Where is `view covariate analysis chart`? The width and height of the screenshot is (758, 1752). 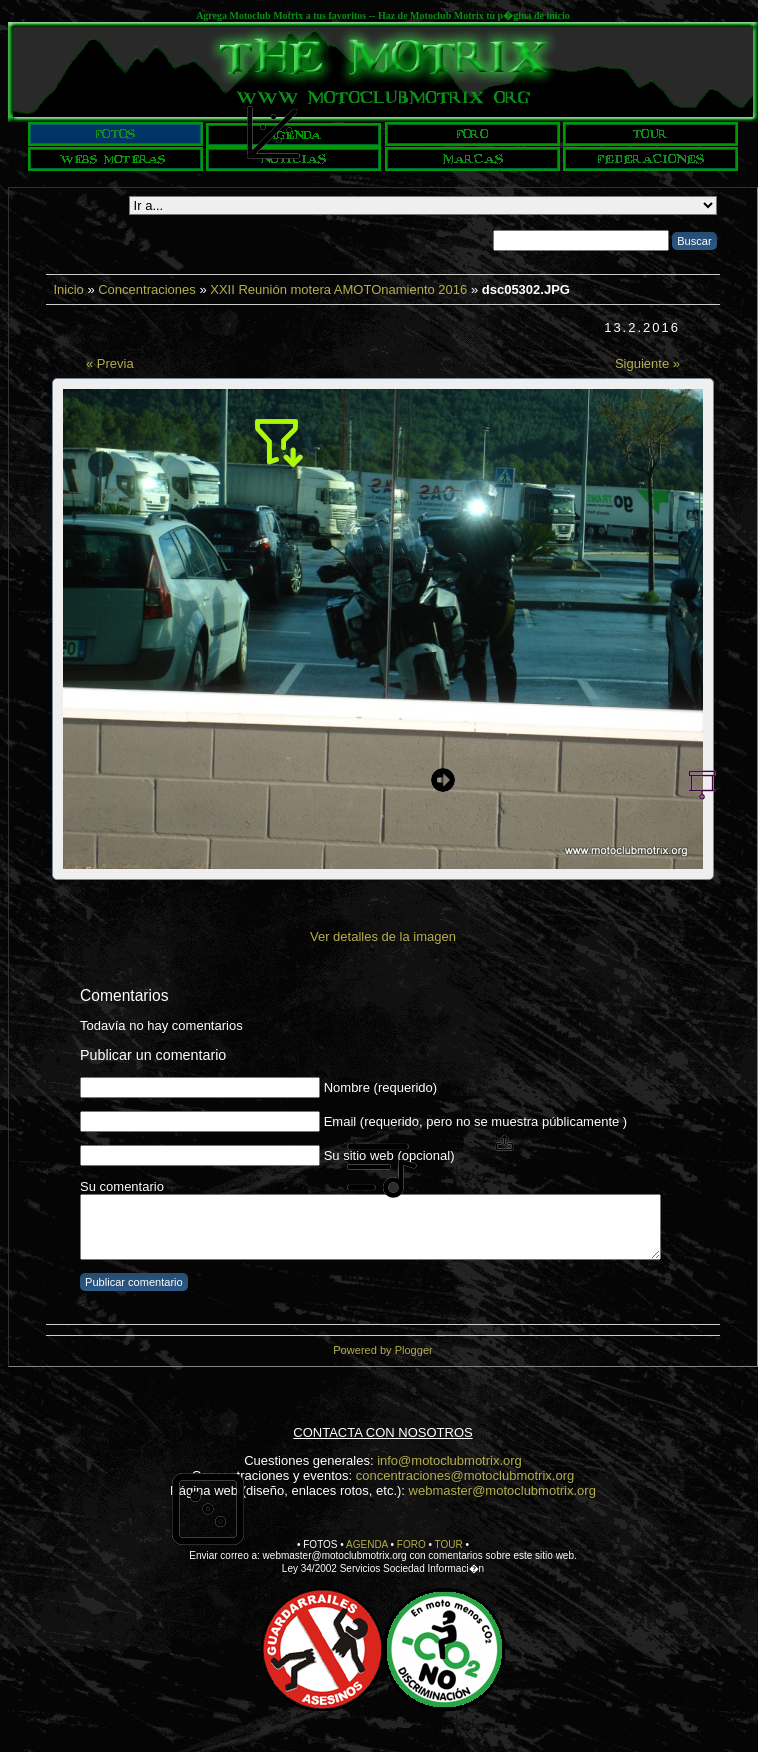 view covariate analysis chart is located at coordinates (273, 132).